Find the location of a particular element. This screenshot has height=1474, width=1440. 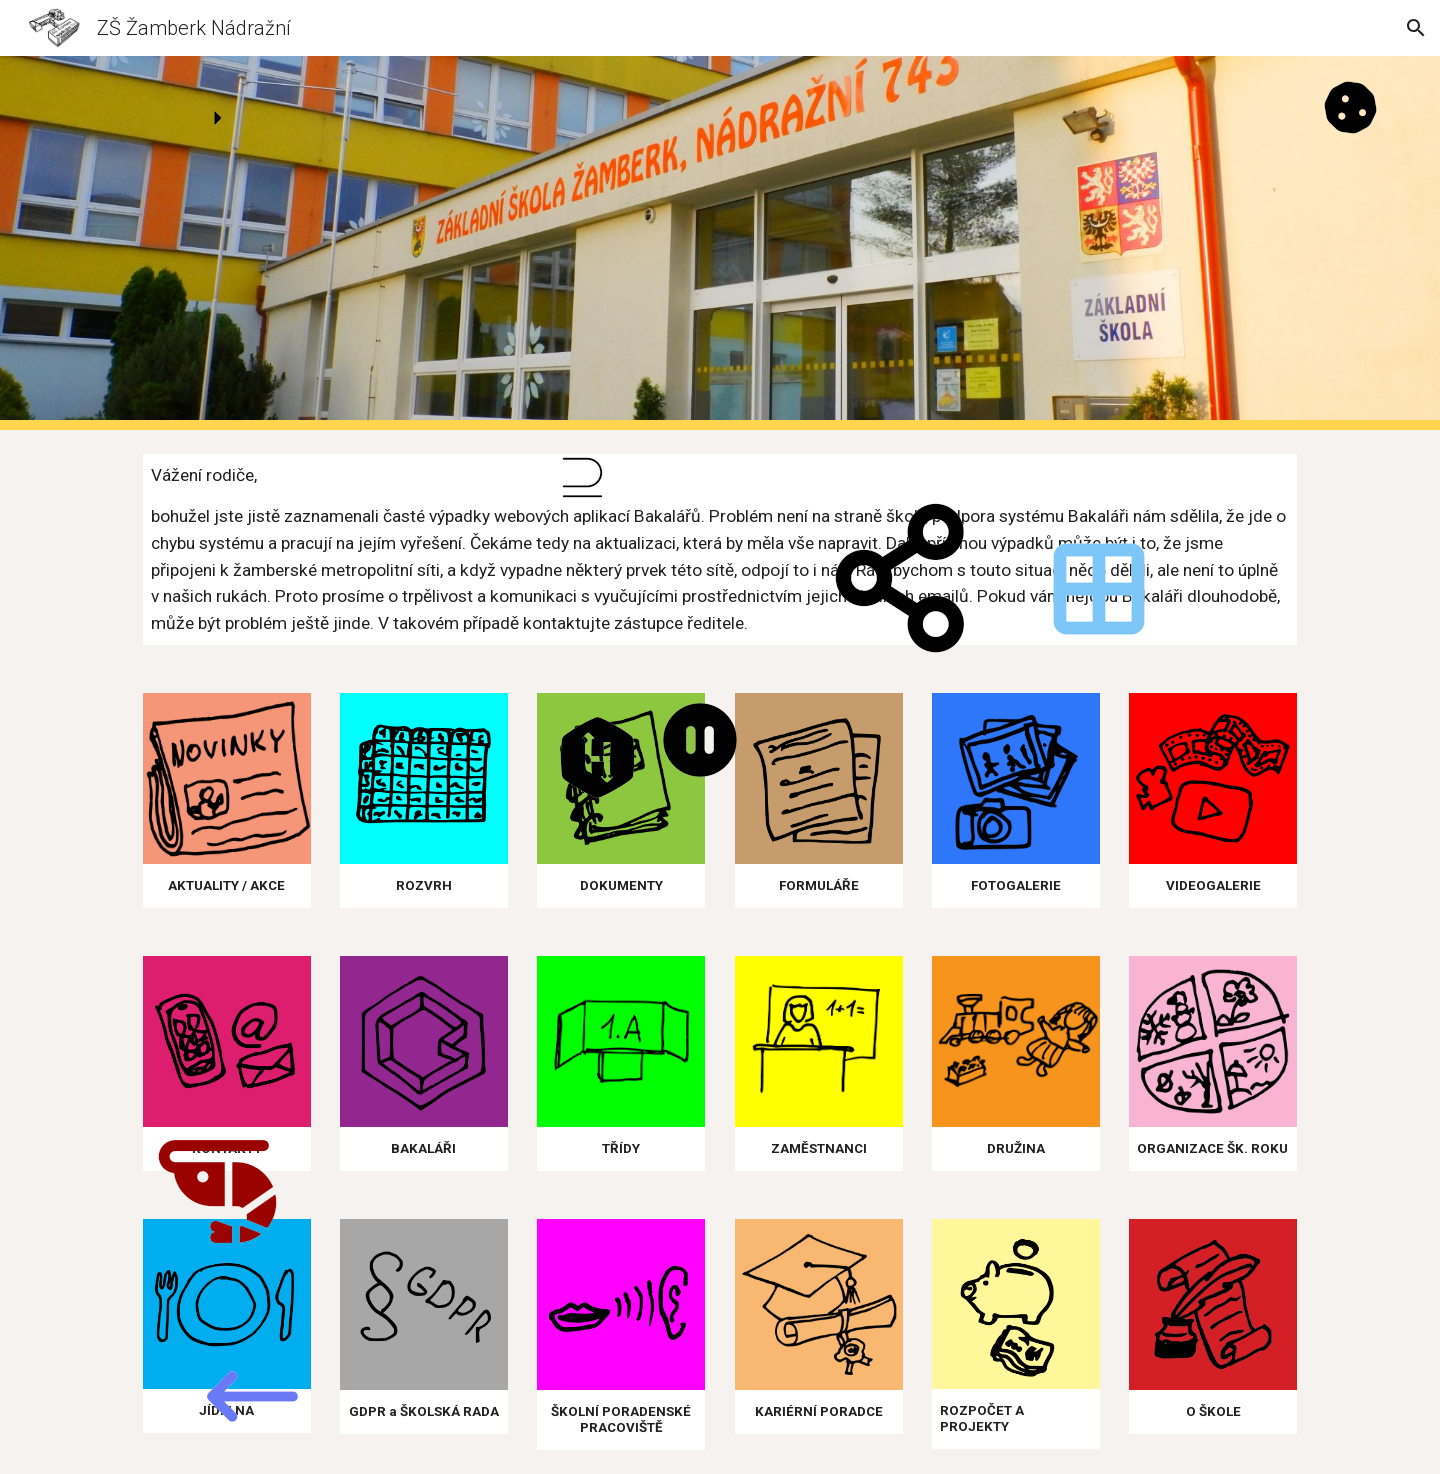

switch to grid view is located at coordinates (1099, 589).